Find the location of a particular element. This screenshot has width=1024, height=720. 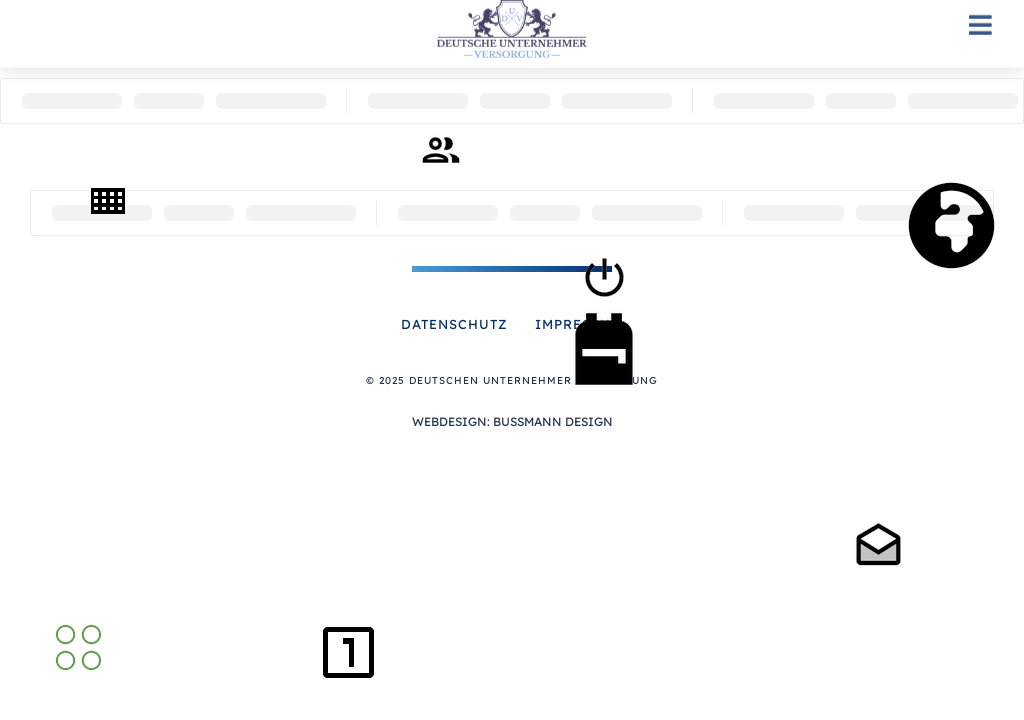

access your backpack or stored items is located at coordinates (604, 349).